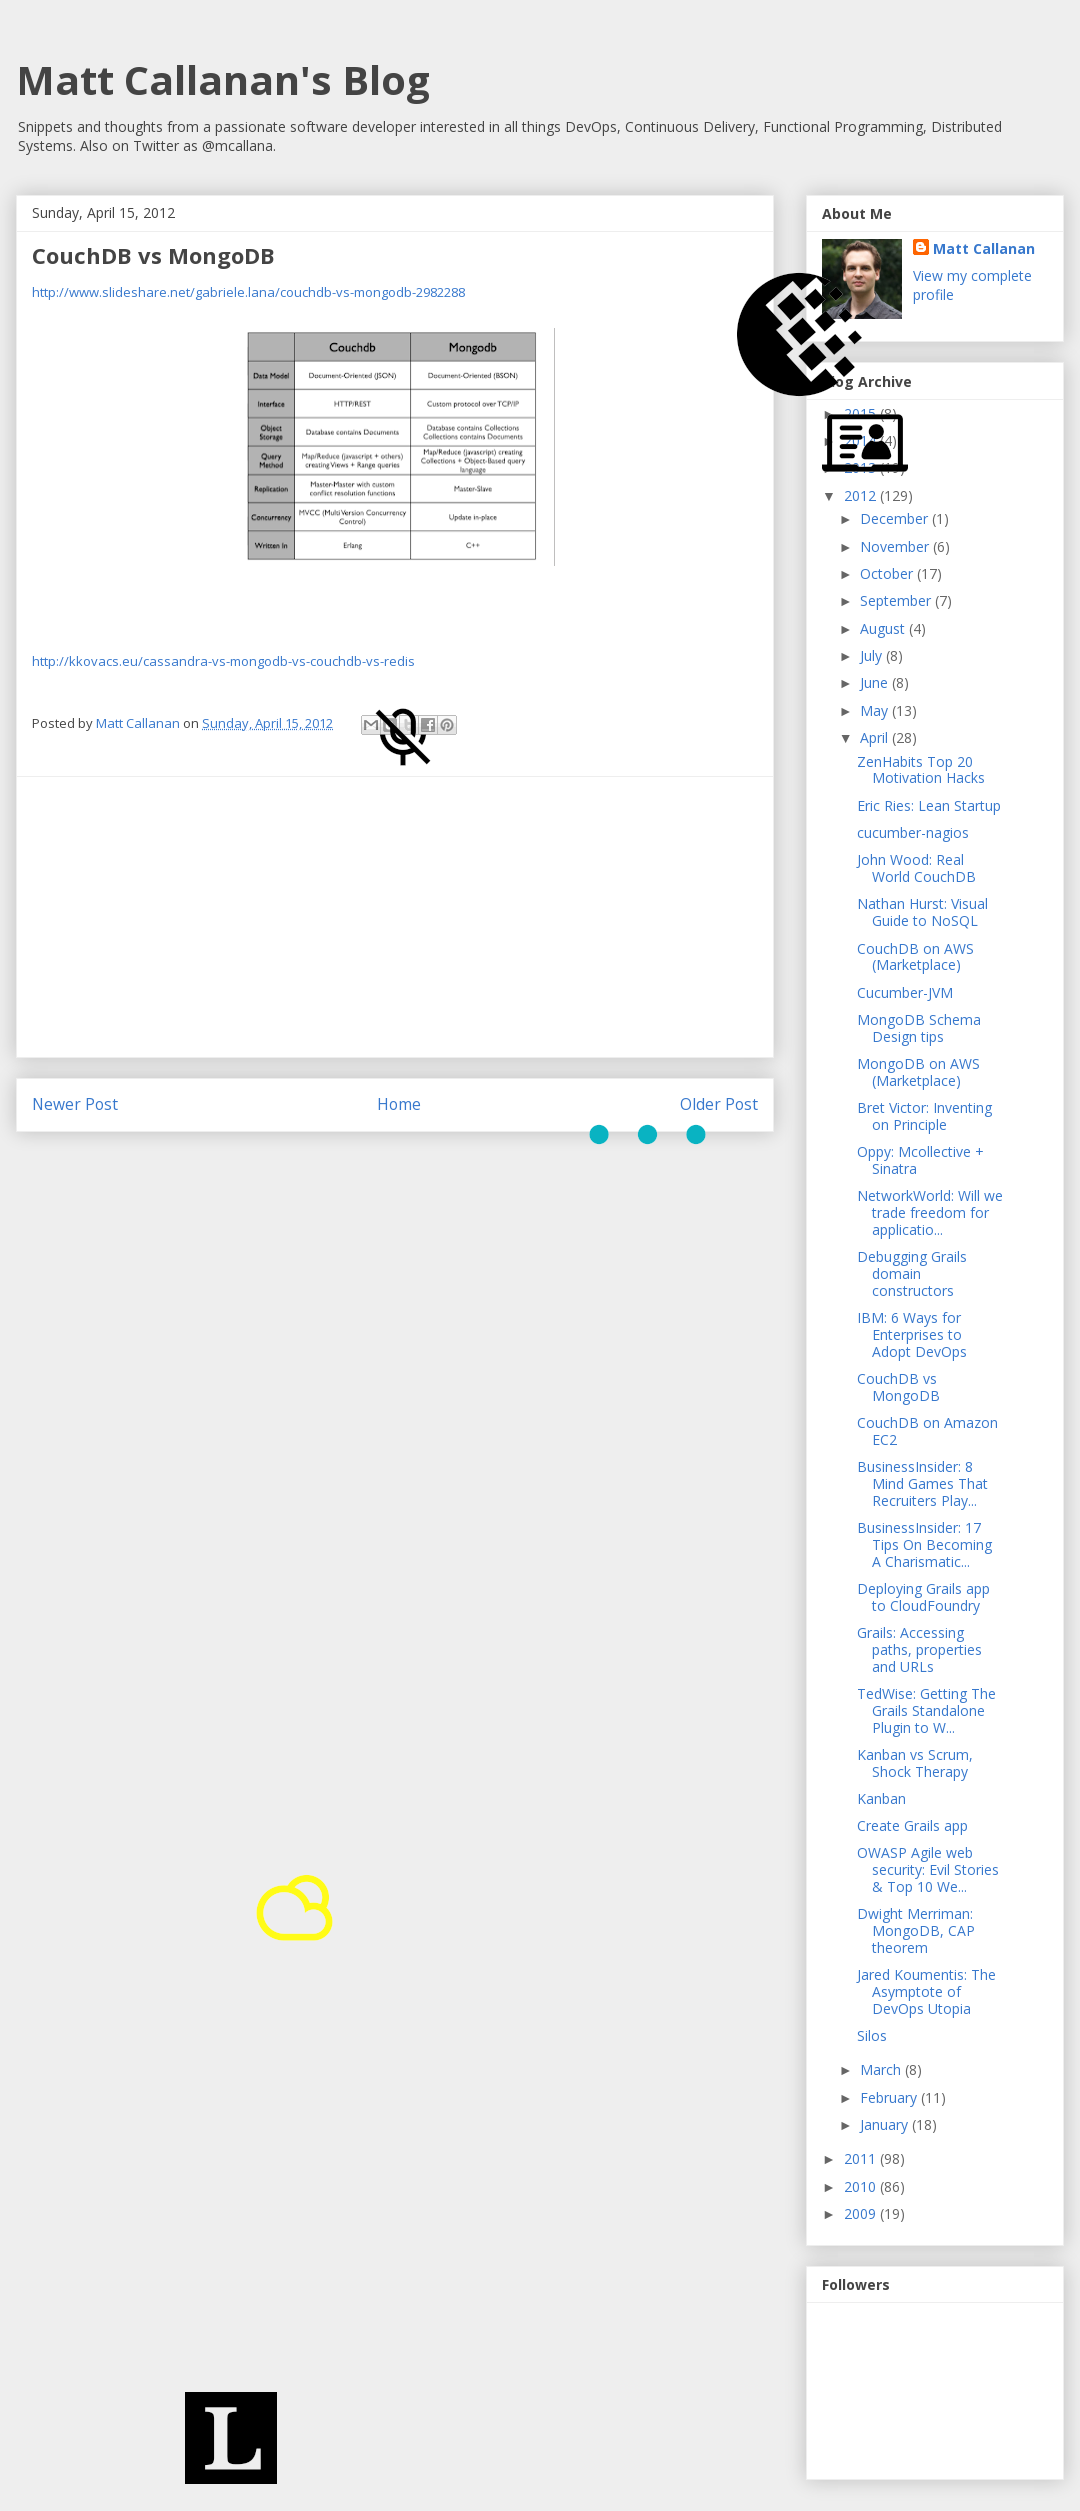  What do you see at coordinates (647, 1134) in the screenshot?
I see `access more options or actions` at bounding box center [647, 1134].